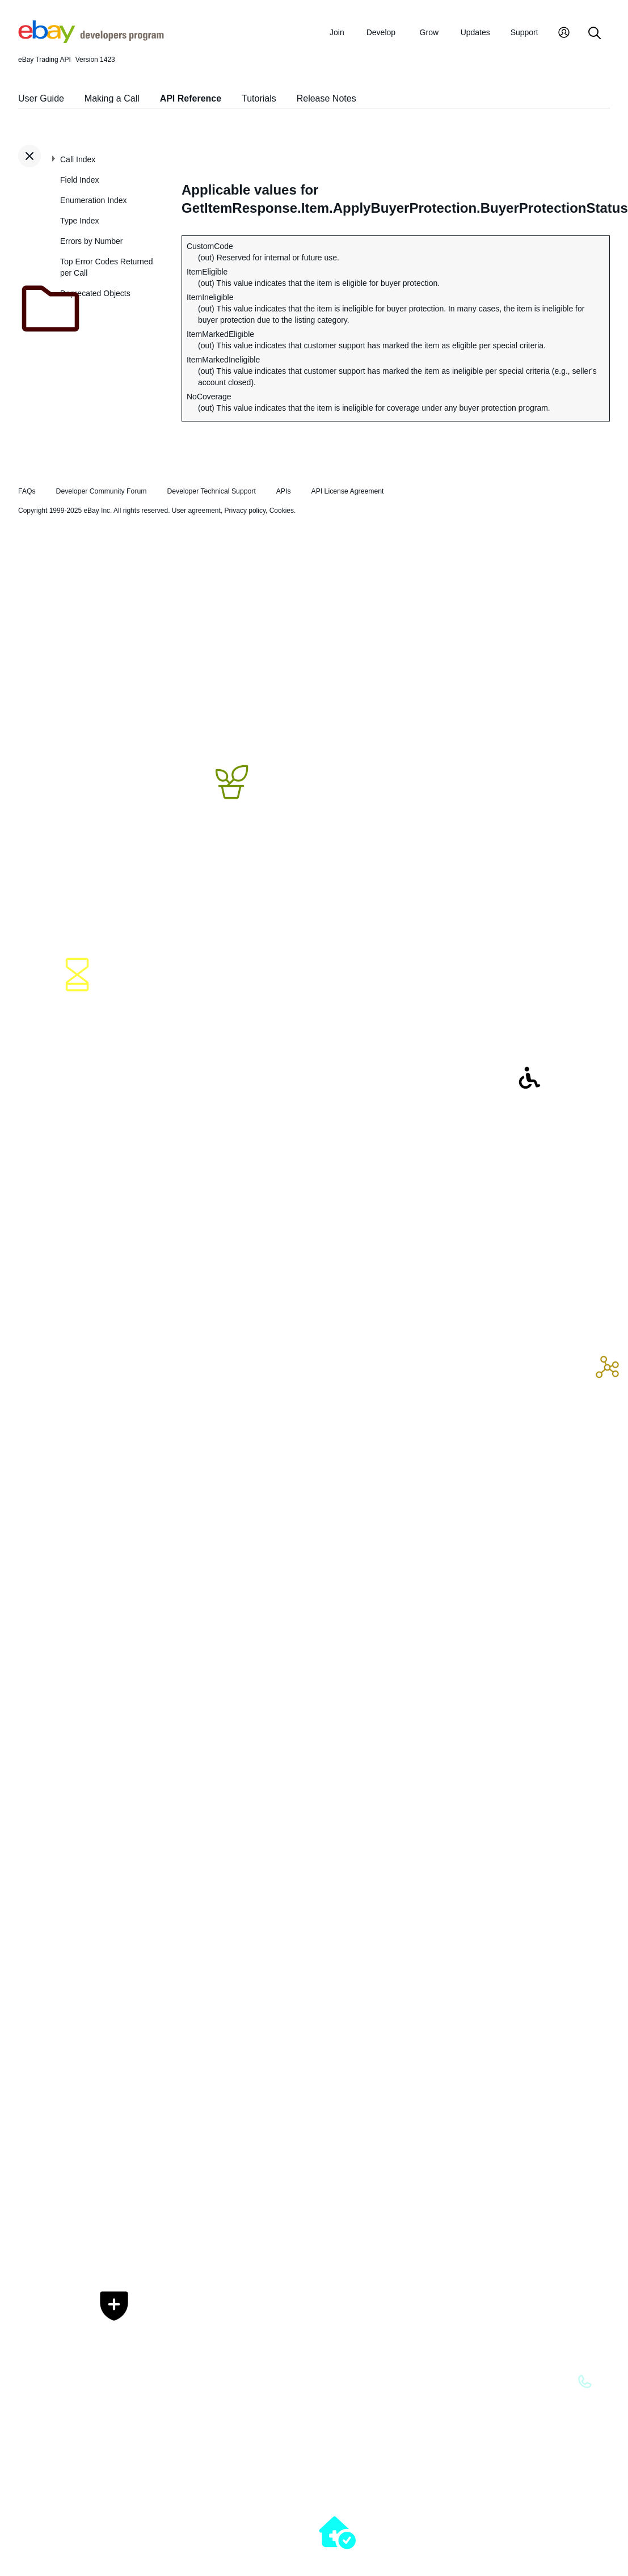  Describe the element at coordinates (114, 2304) in the screenshot. I see `add new security protection` at that location.